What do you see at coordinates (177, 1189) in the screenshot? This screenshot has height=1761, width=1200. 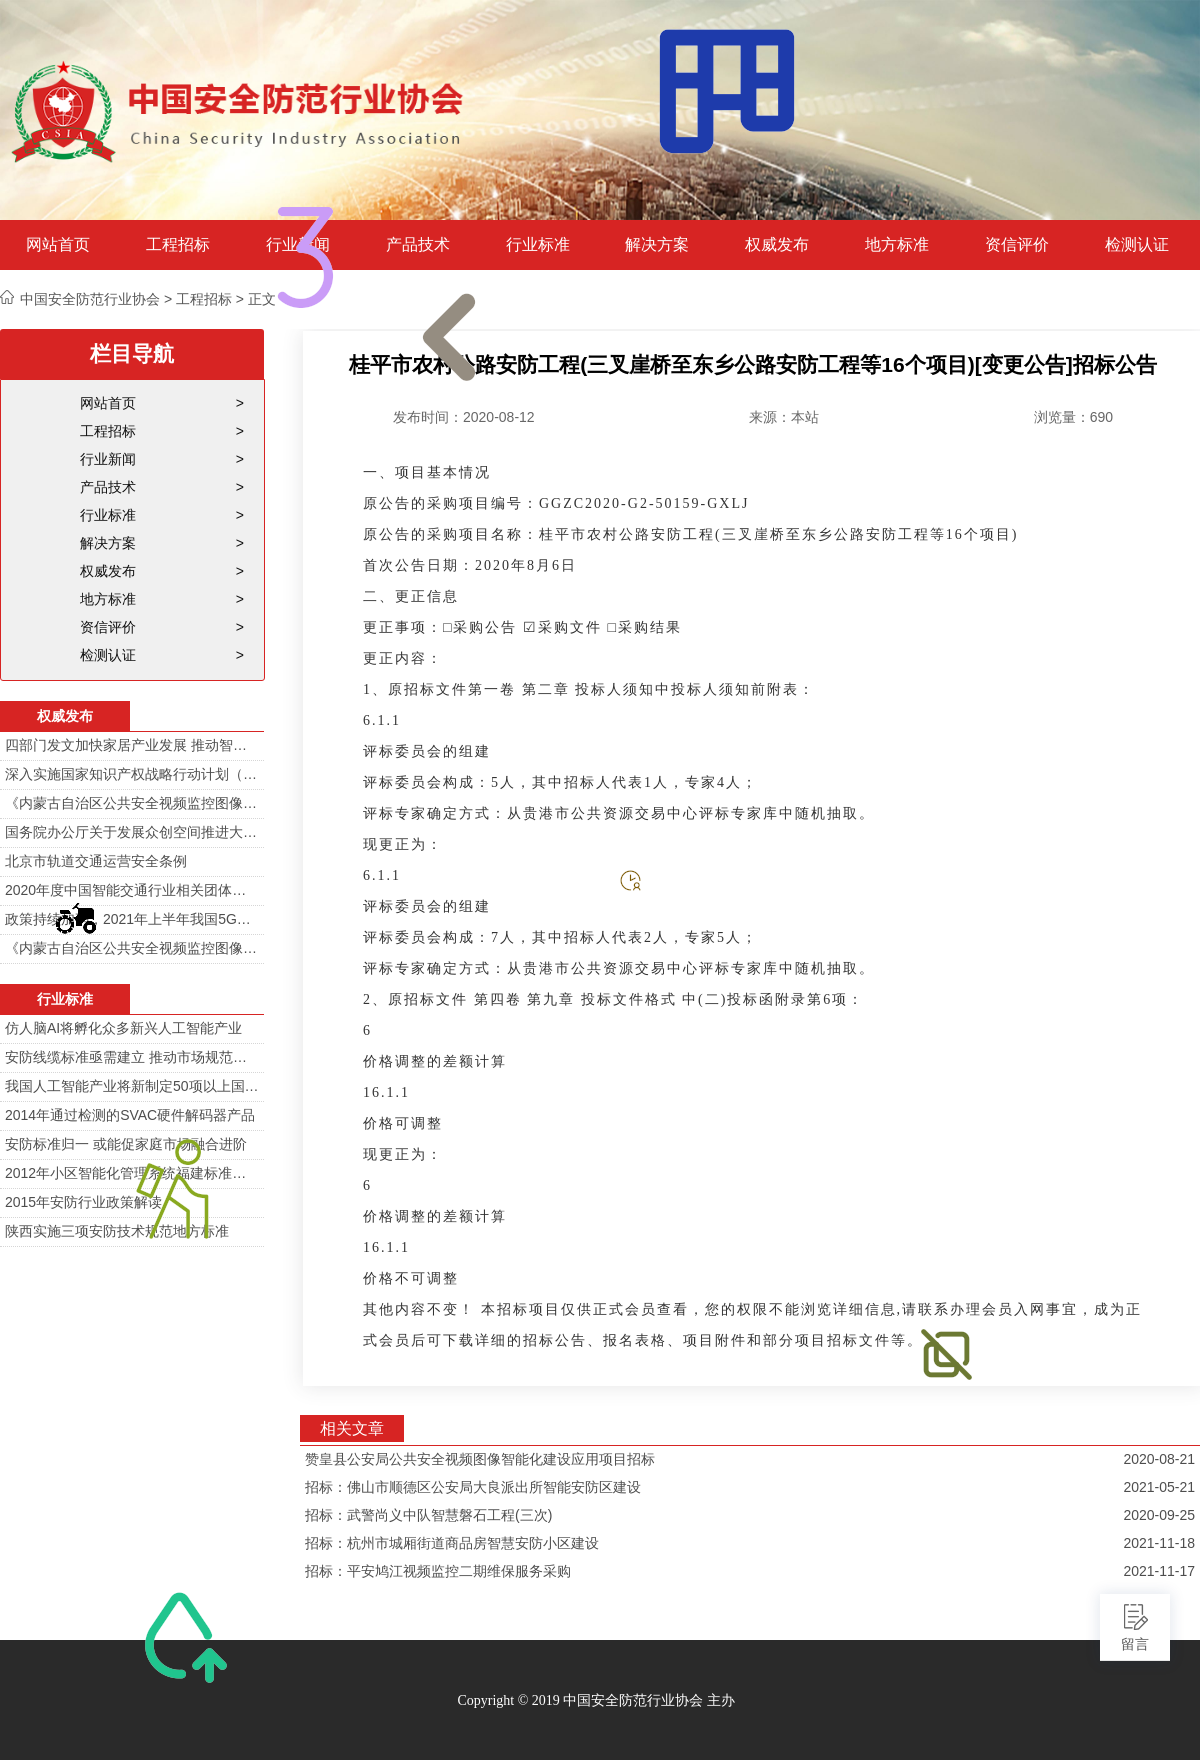 I see `access hiking trails or outdoor activities` at bounding box center [177, 1189].